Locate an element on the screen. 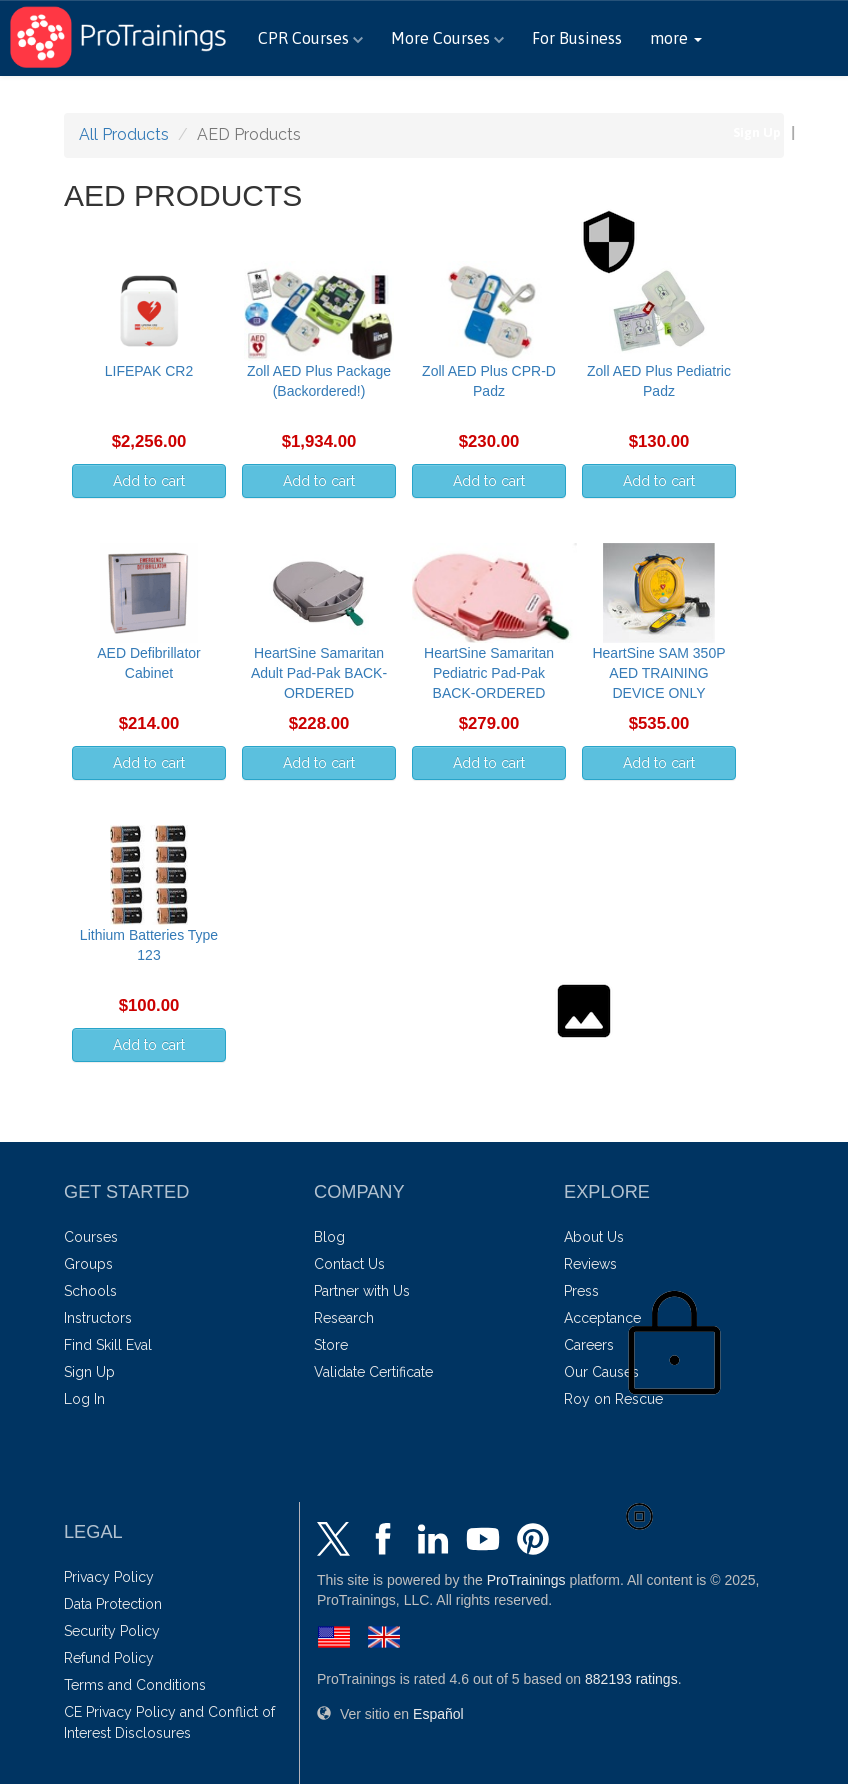 The height and width of the screenshot is (1784, 848). stop media playback is located at coordinates (639, 1516).